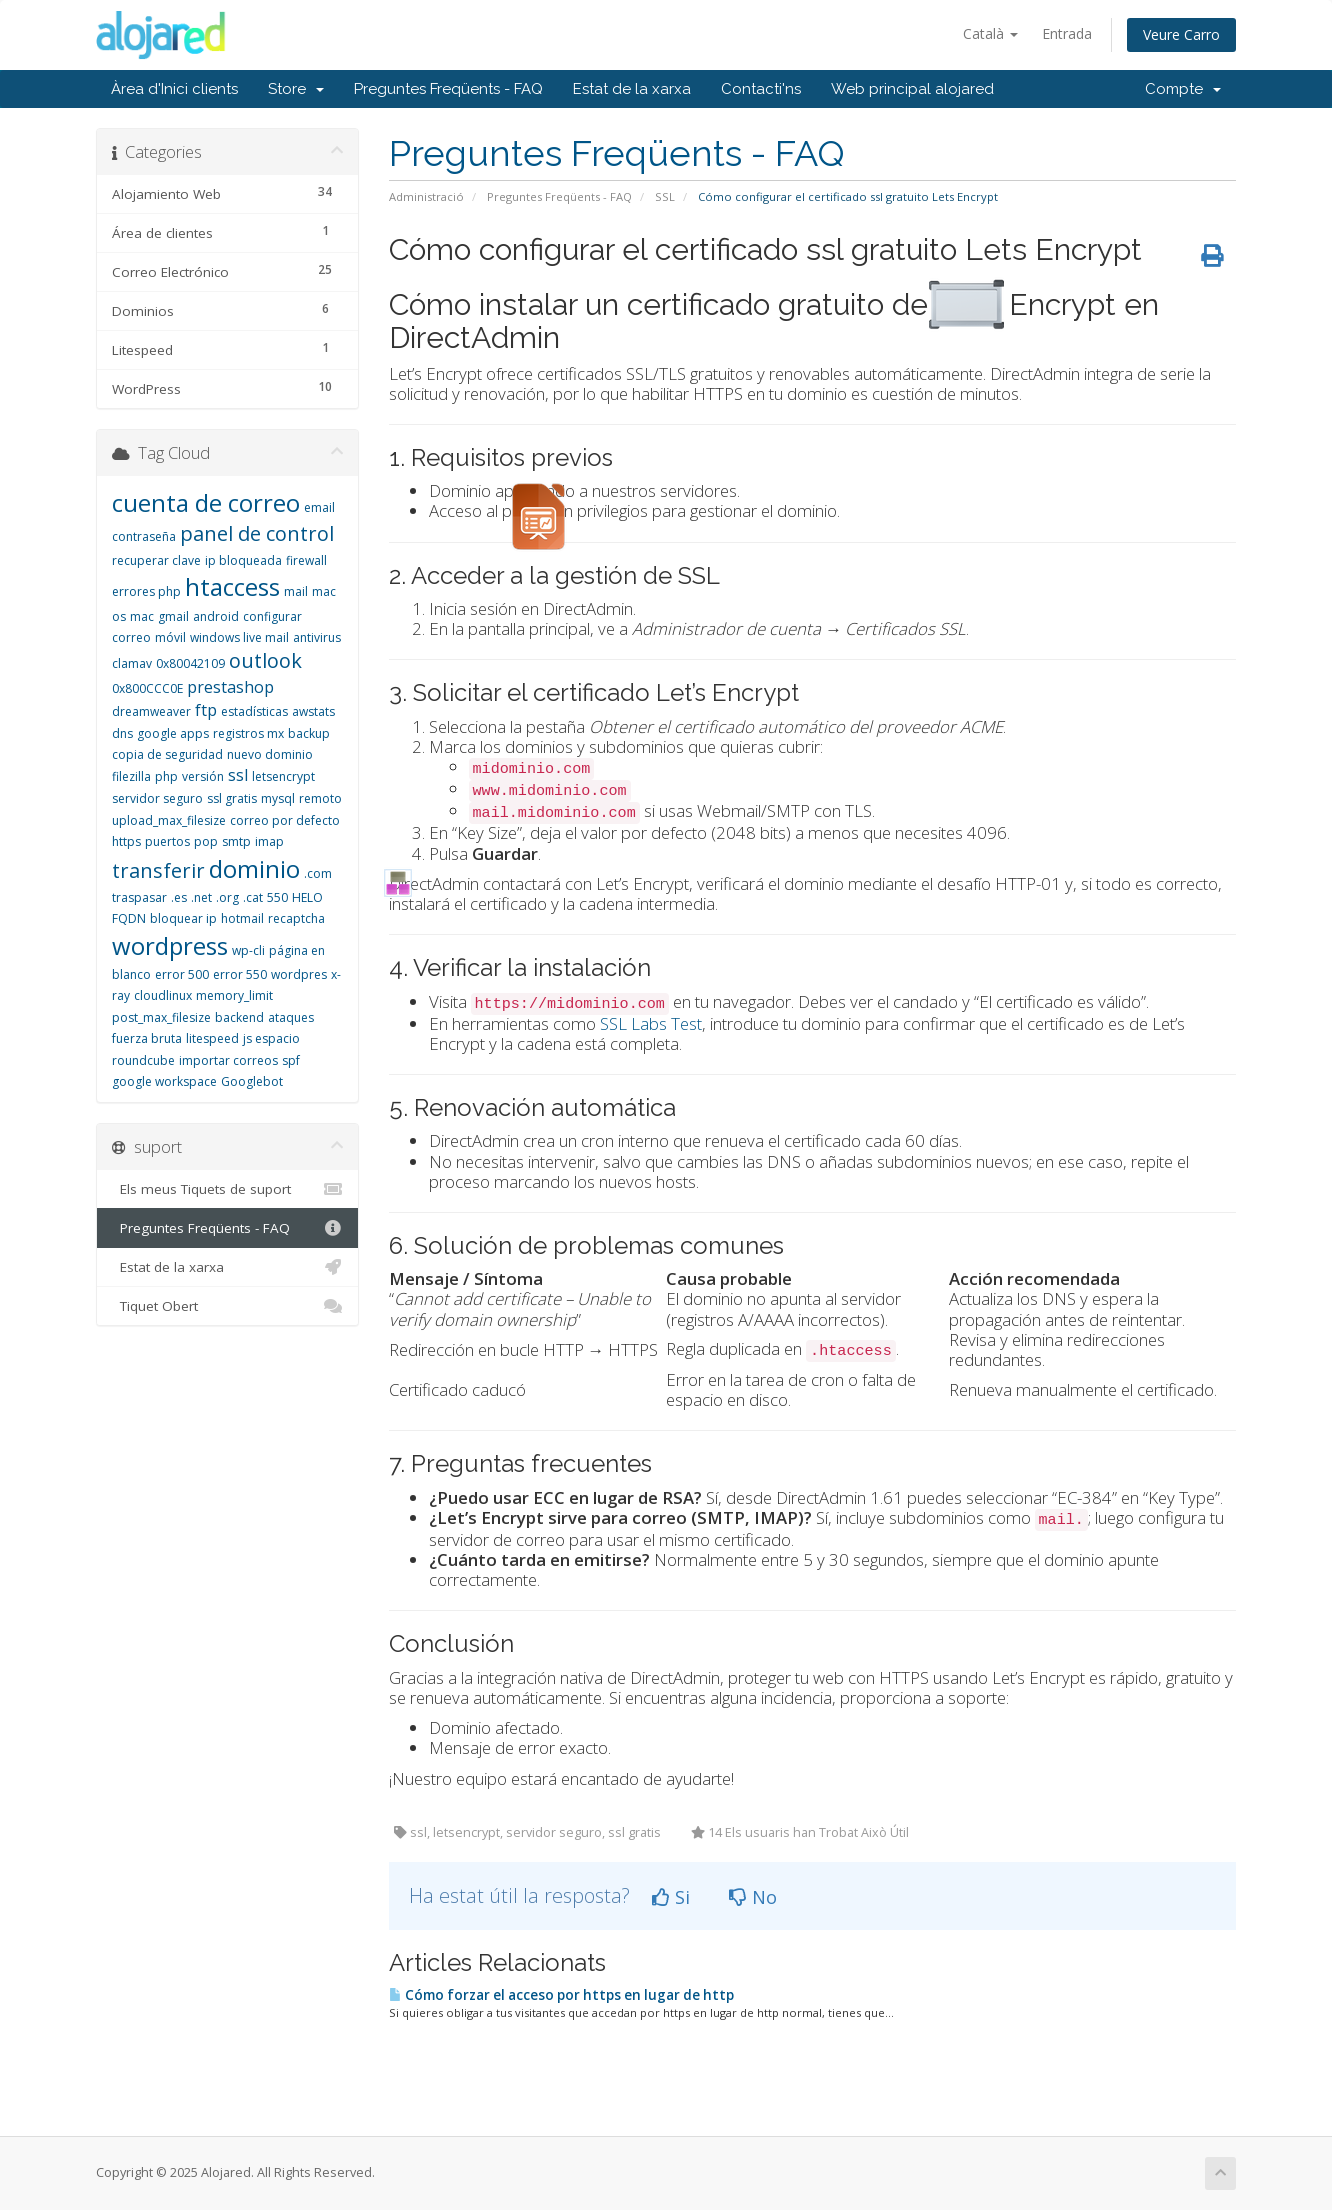 This screenshot has height=2210, width=1332. Describe the element at coordinates (538, 516) in the screenshot. I see `open libreoffice impress presentation software` at that location.